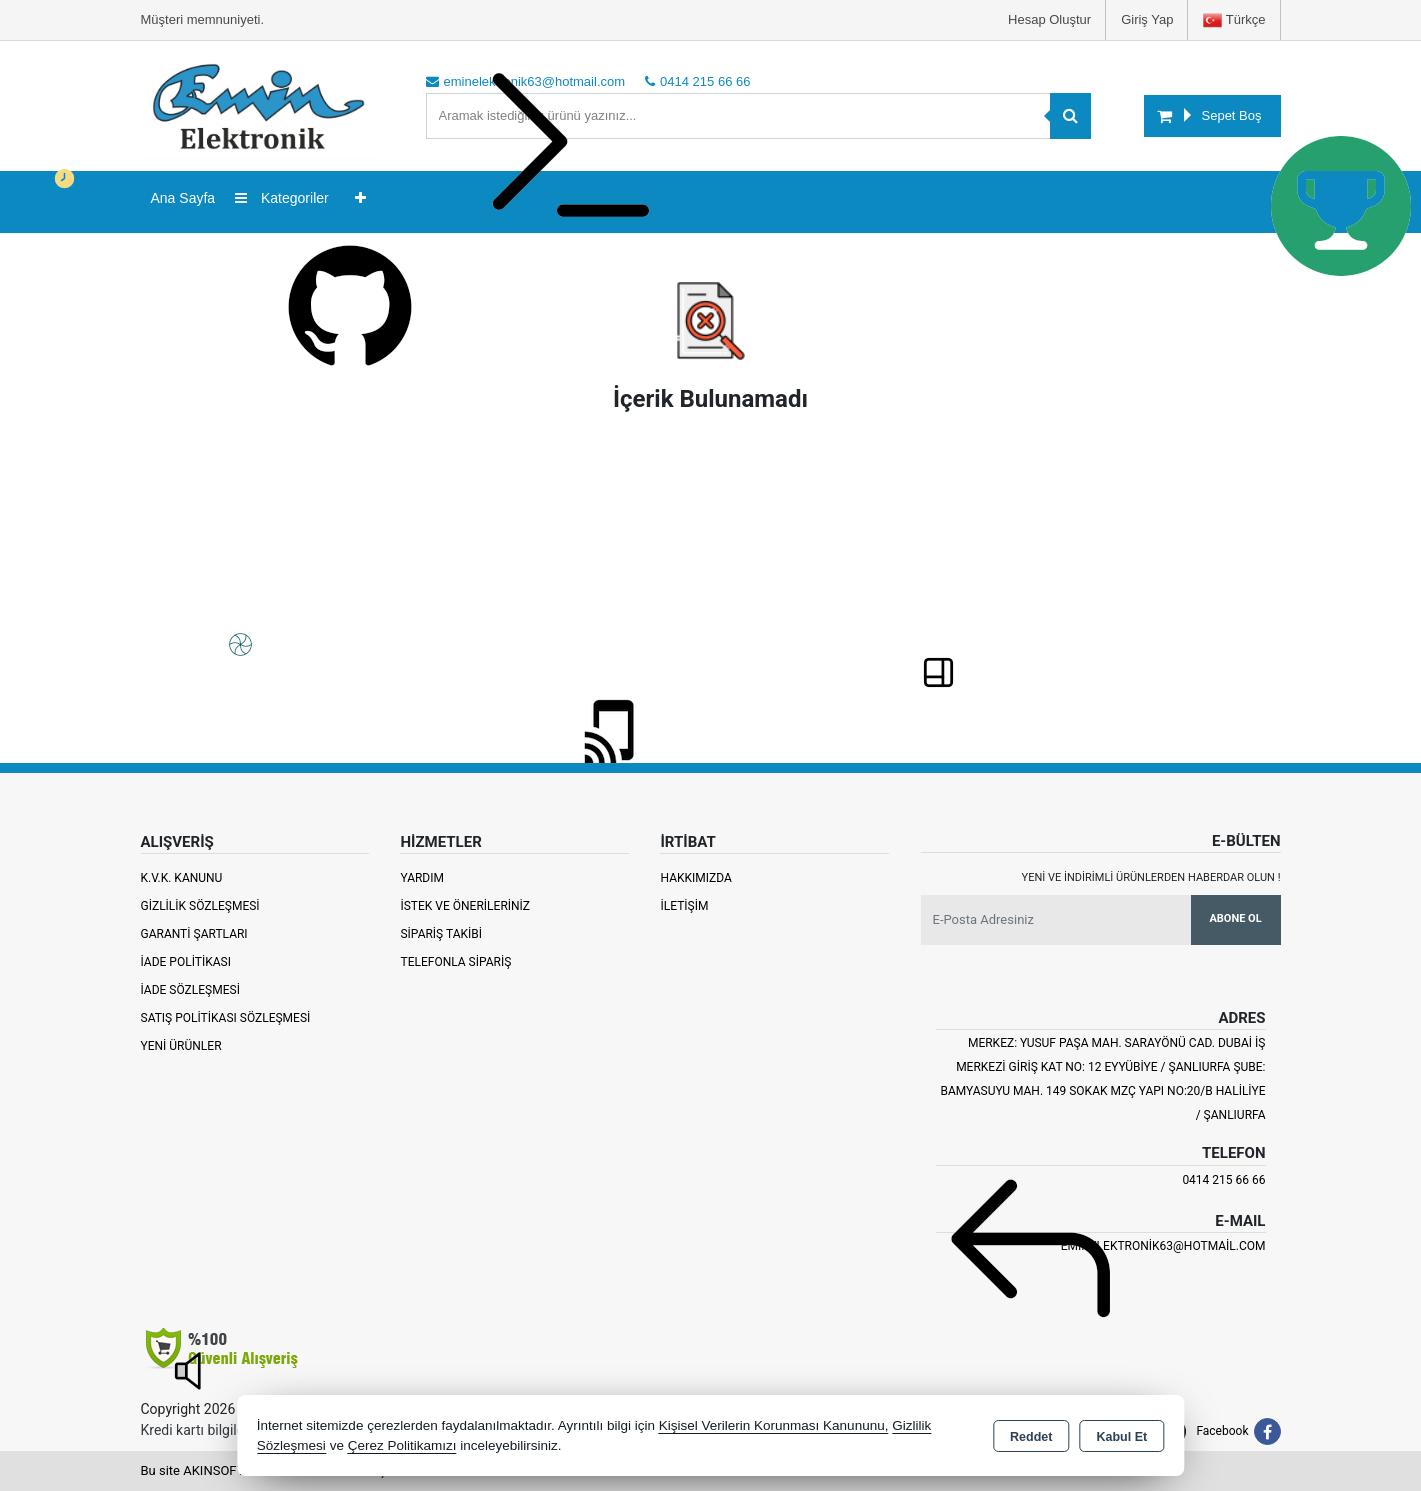  What do you see at coordinates (1027, 1249) in the screenshot?
I see `reply to a message or comment` at bounding box center [1027, 1249].